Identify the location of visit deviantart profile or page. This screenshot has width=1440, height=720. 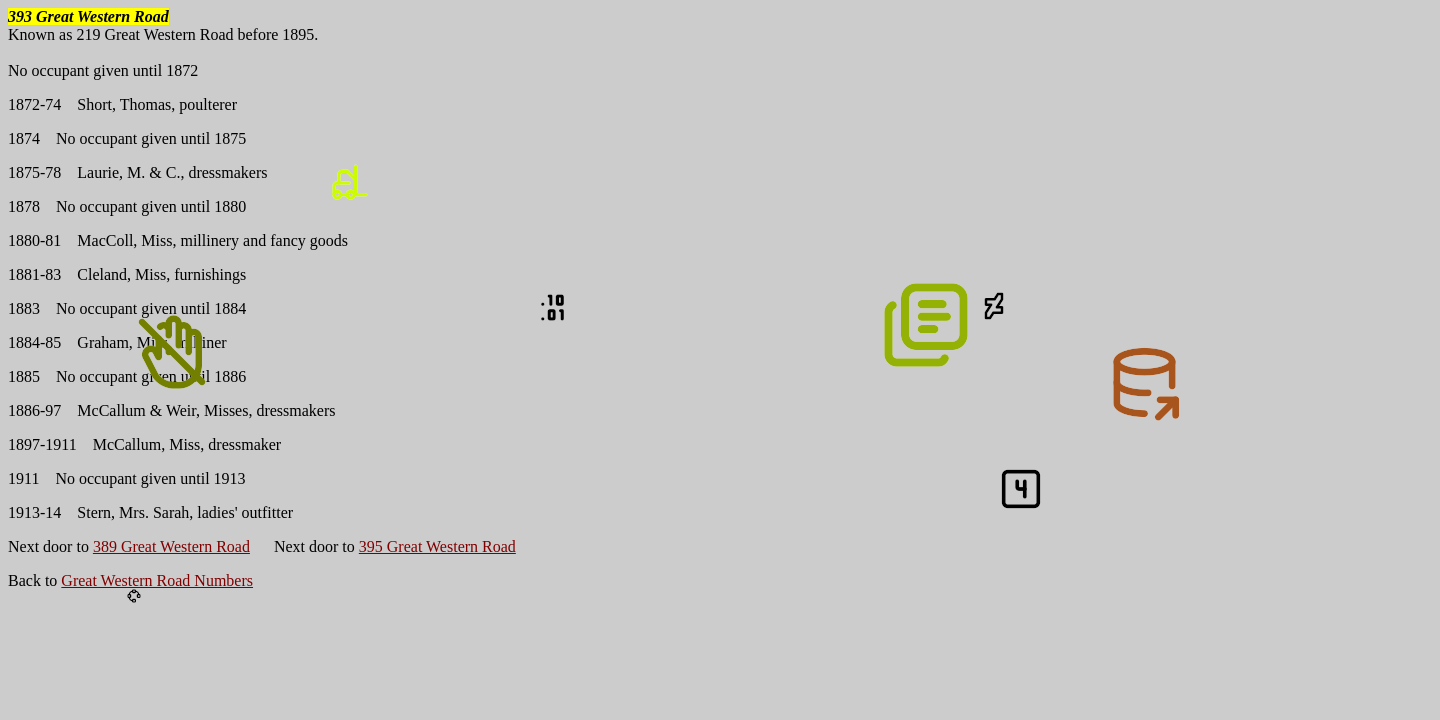
(994, 306).